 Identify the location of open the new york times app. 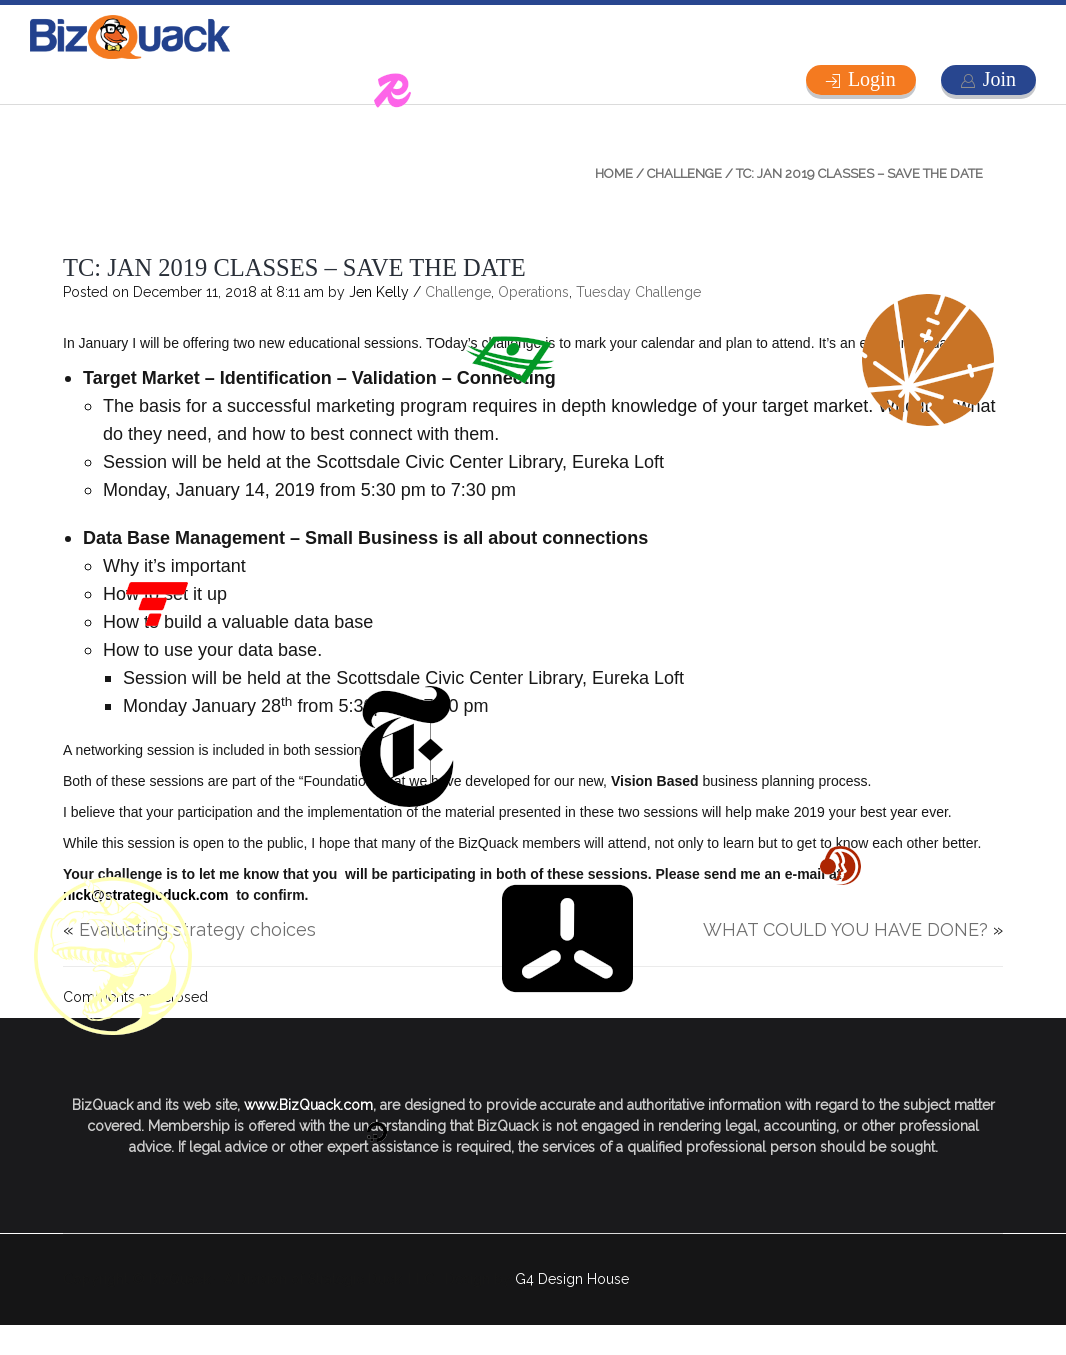
(406, 746).